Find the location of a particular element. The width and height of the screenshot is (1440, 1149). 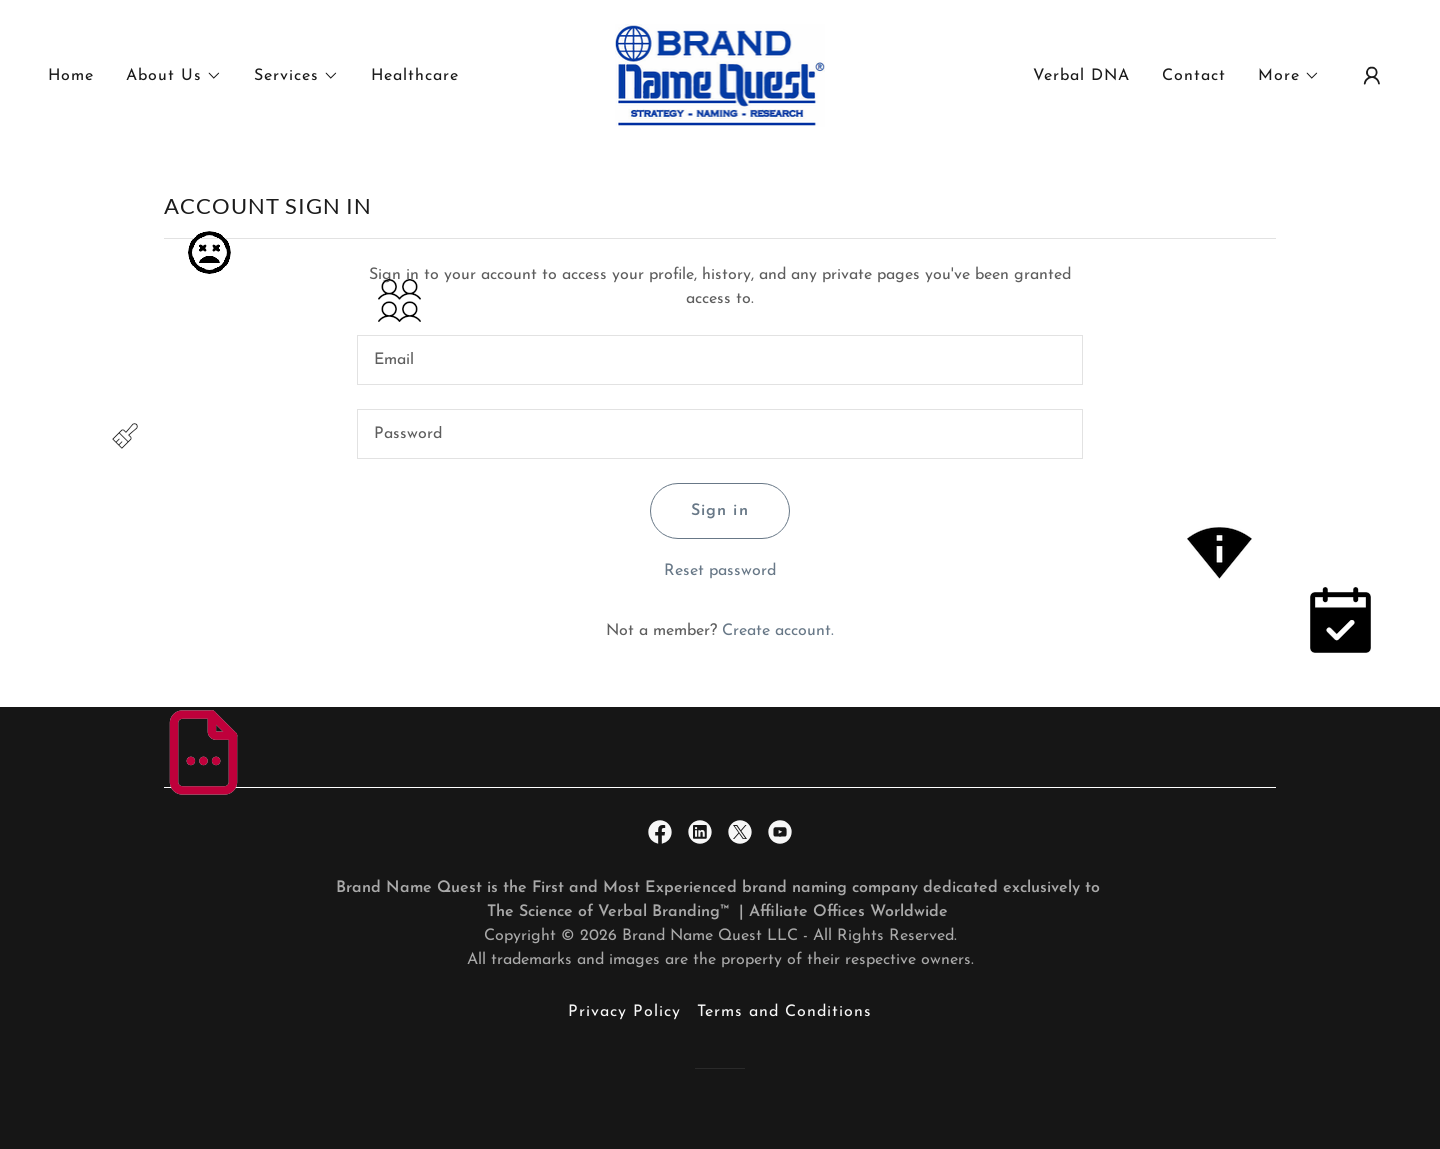

view wifi network information is located at coordinates (1219, 551).